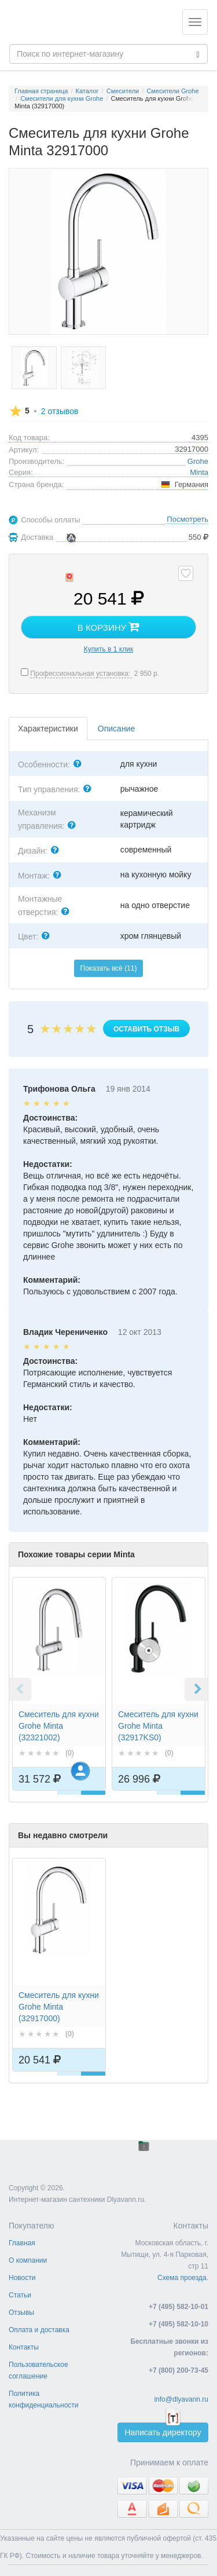 The width and height of the screenshot is (217, 2576). I want to click on indicates a package is queued for removal, so click(69, 577).